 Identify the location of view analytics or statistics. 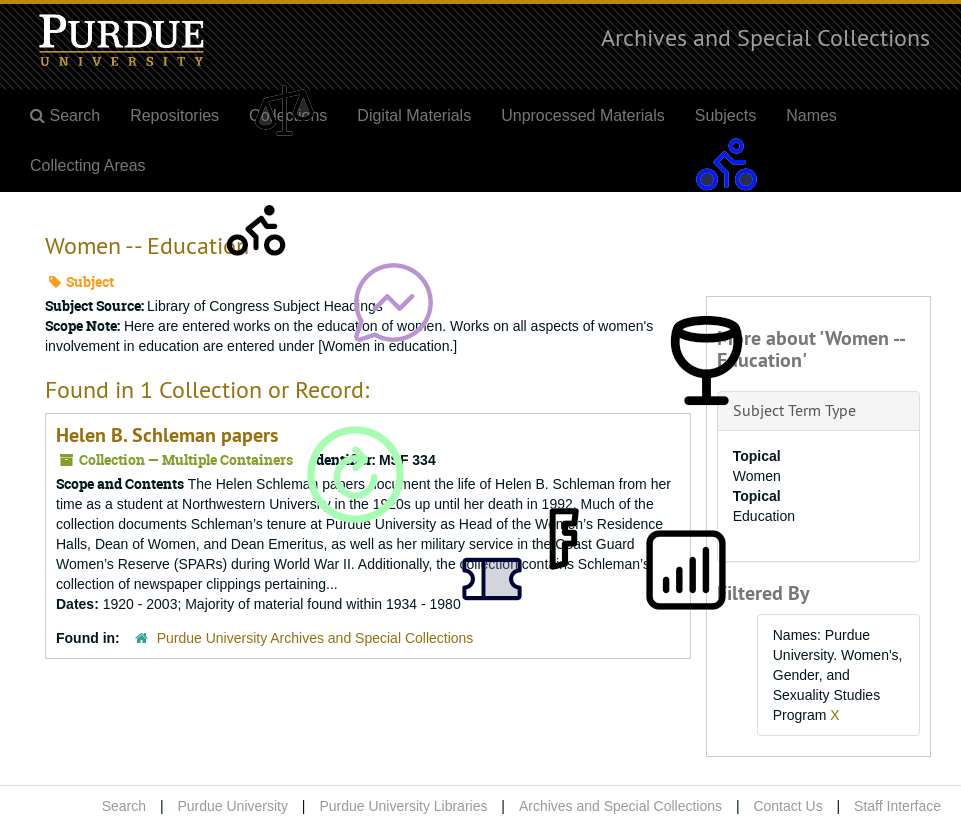
(686, 570).